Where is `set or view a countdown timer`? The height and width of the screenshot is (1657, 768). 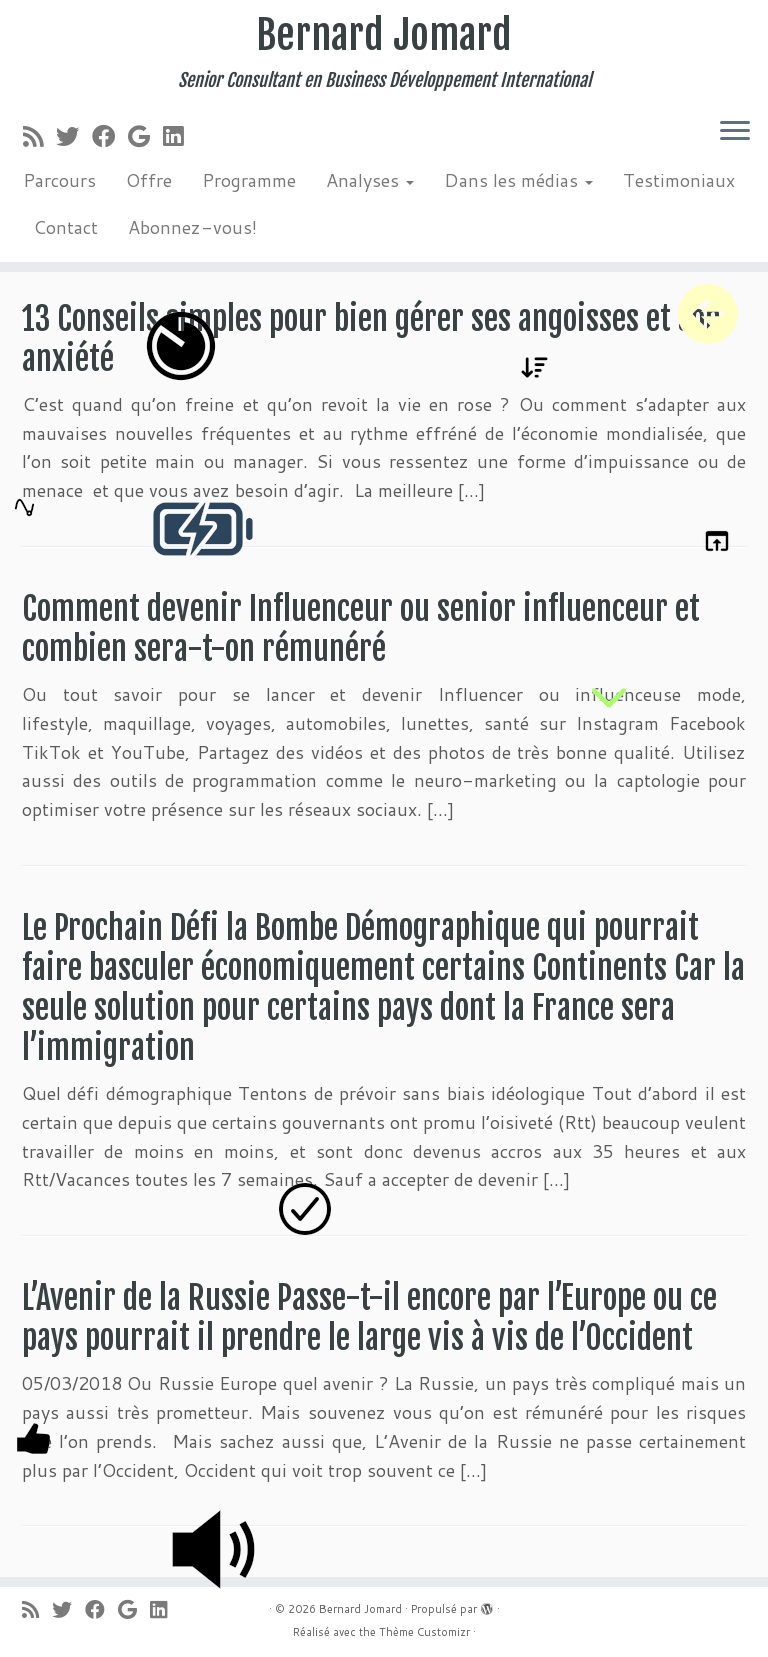 set or view a countdown timer is located at coordinates (181, 346).